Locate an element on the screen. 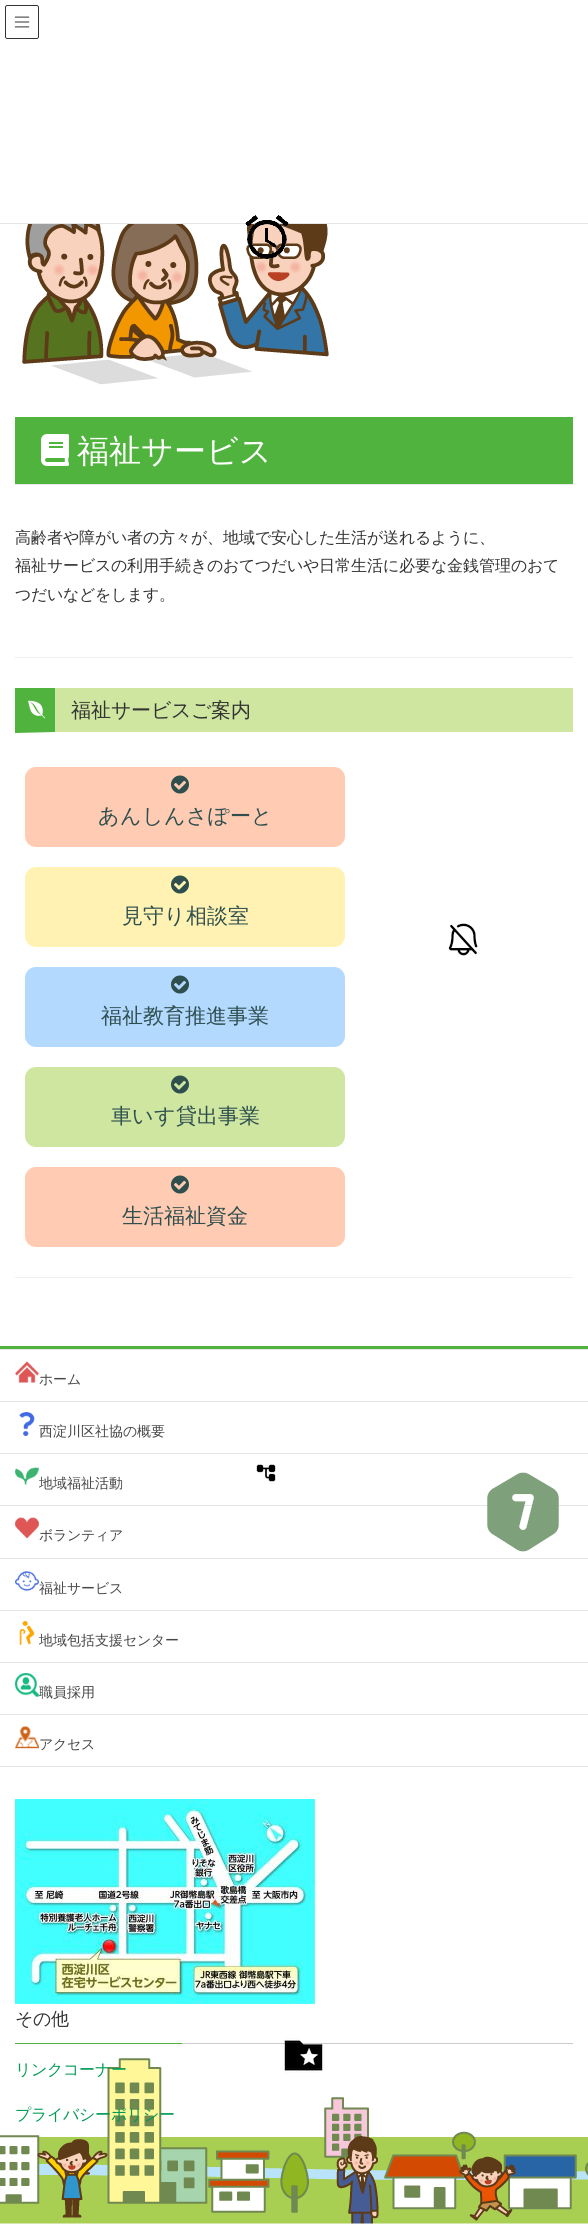 The image size is (588, 2224). indicates step 7 in a multi-step process is located at coordinates (523, 1512).